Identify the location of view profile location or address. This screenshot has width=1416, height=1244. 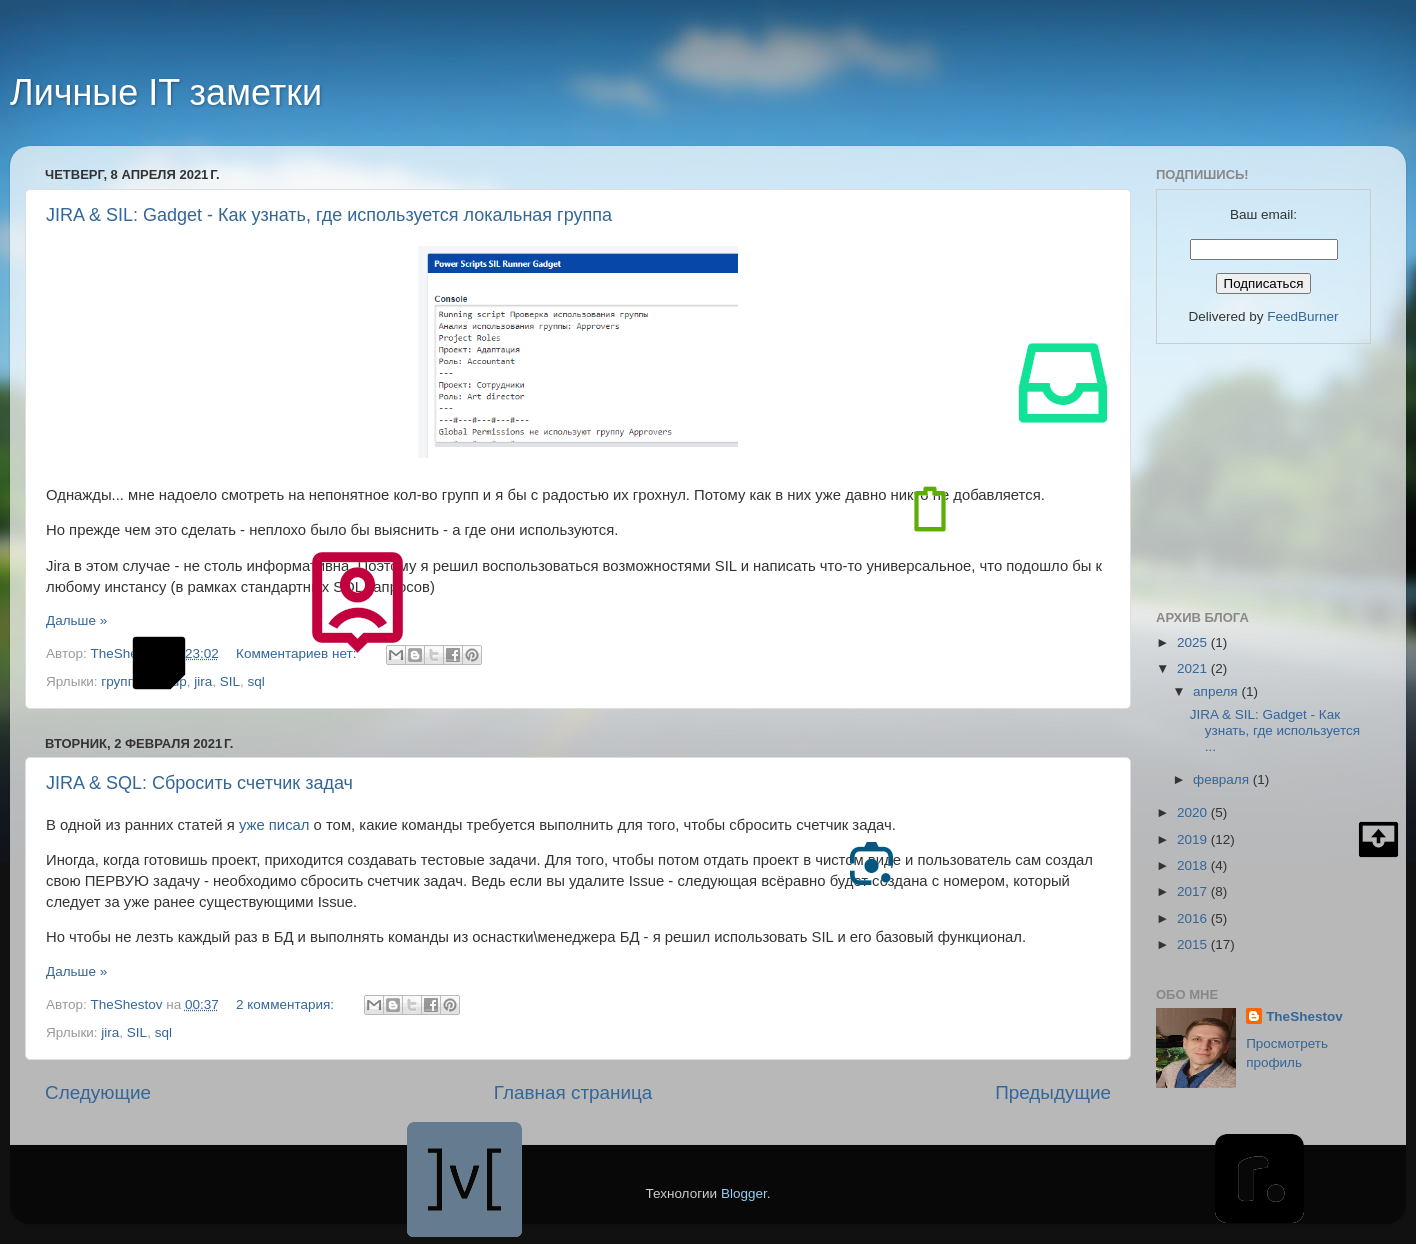
(357, 597).